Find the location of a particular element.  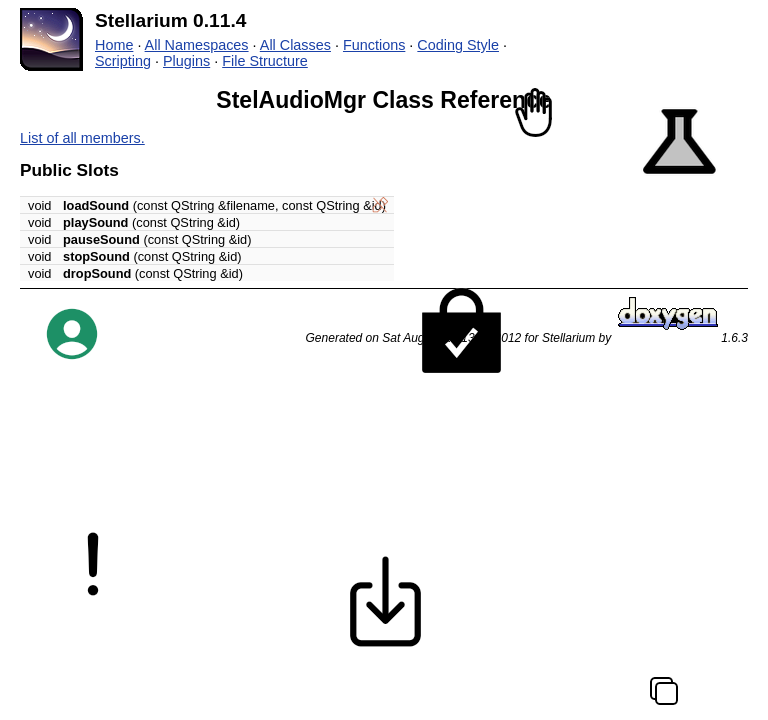

editing is disabled is located at coordinates (380, 205).